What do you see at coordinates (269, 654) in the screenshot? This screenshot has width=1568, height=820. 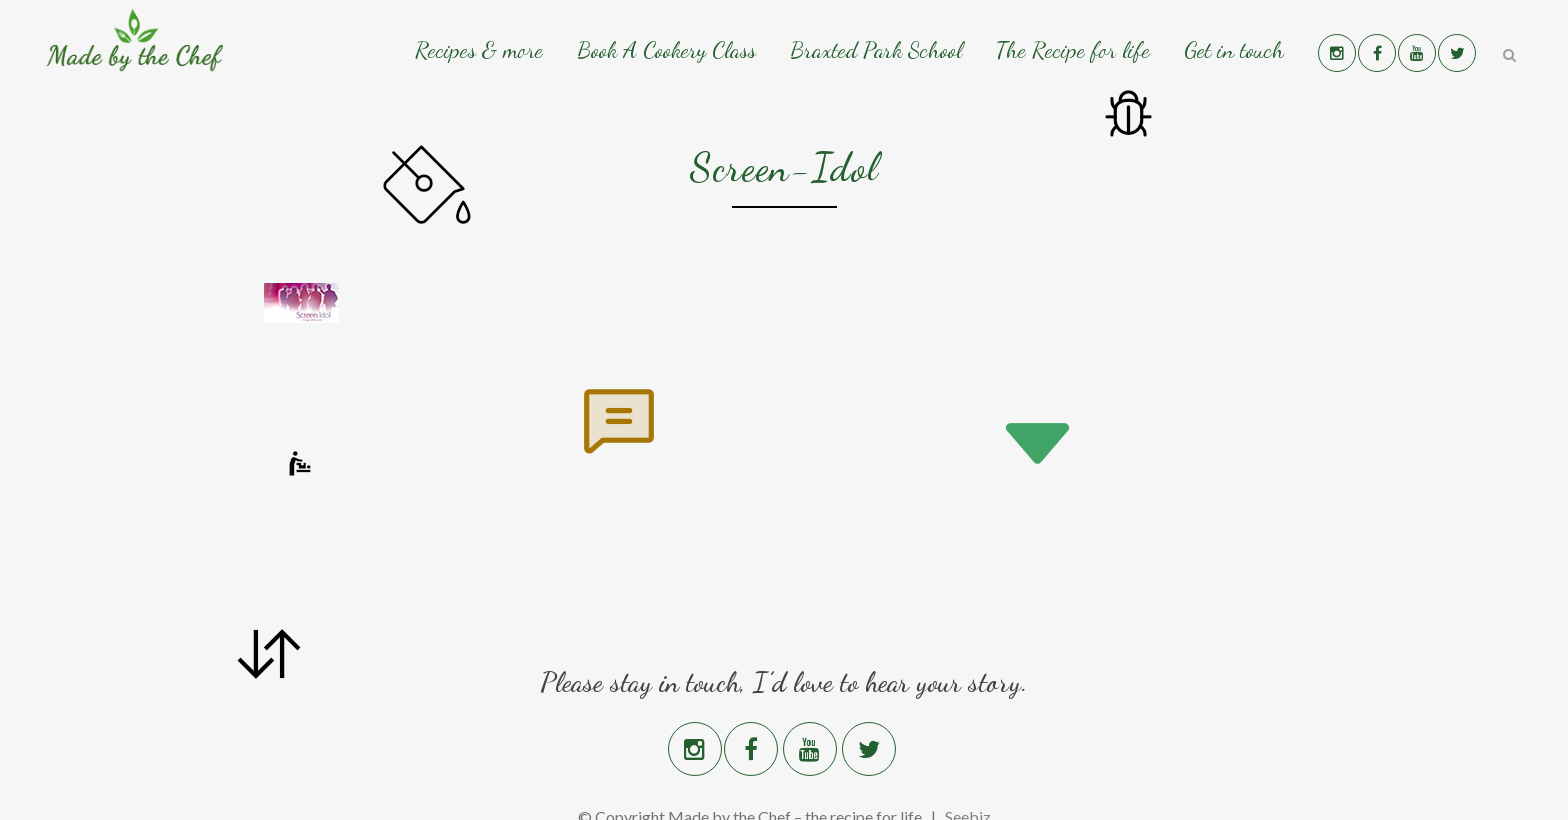 I see `swap or reorder items vertically` at bounding box center [269, 654].